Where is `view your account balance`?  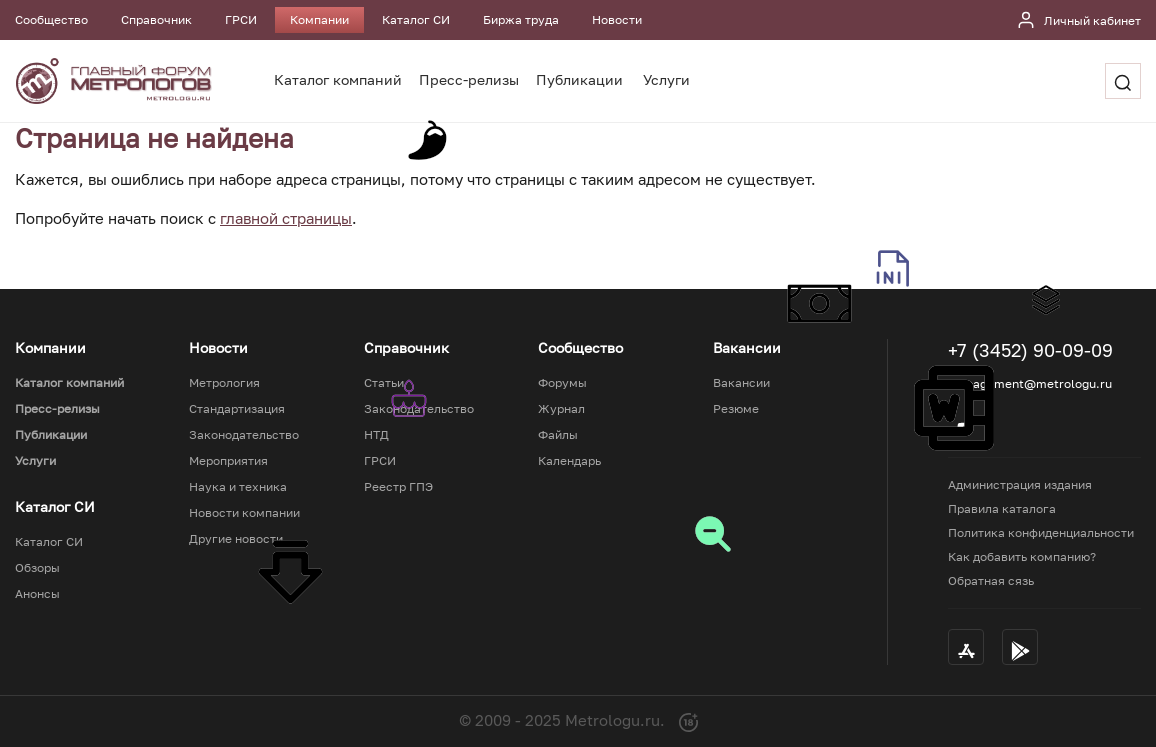 view your account balance is located at coordinates (819, 303).